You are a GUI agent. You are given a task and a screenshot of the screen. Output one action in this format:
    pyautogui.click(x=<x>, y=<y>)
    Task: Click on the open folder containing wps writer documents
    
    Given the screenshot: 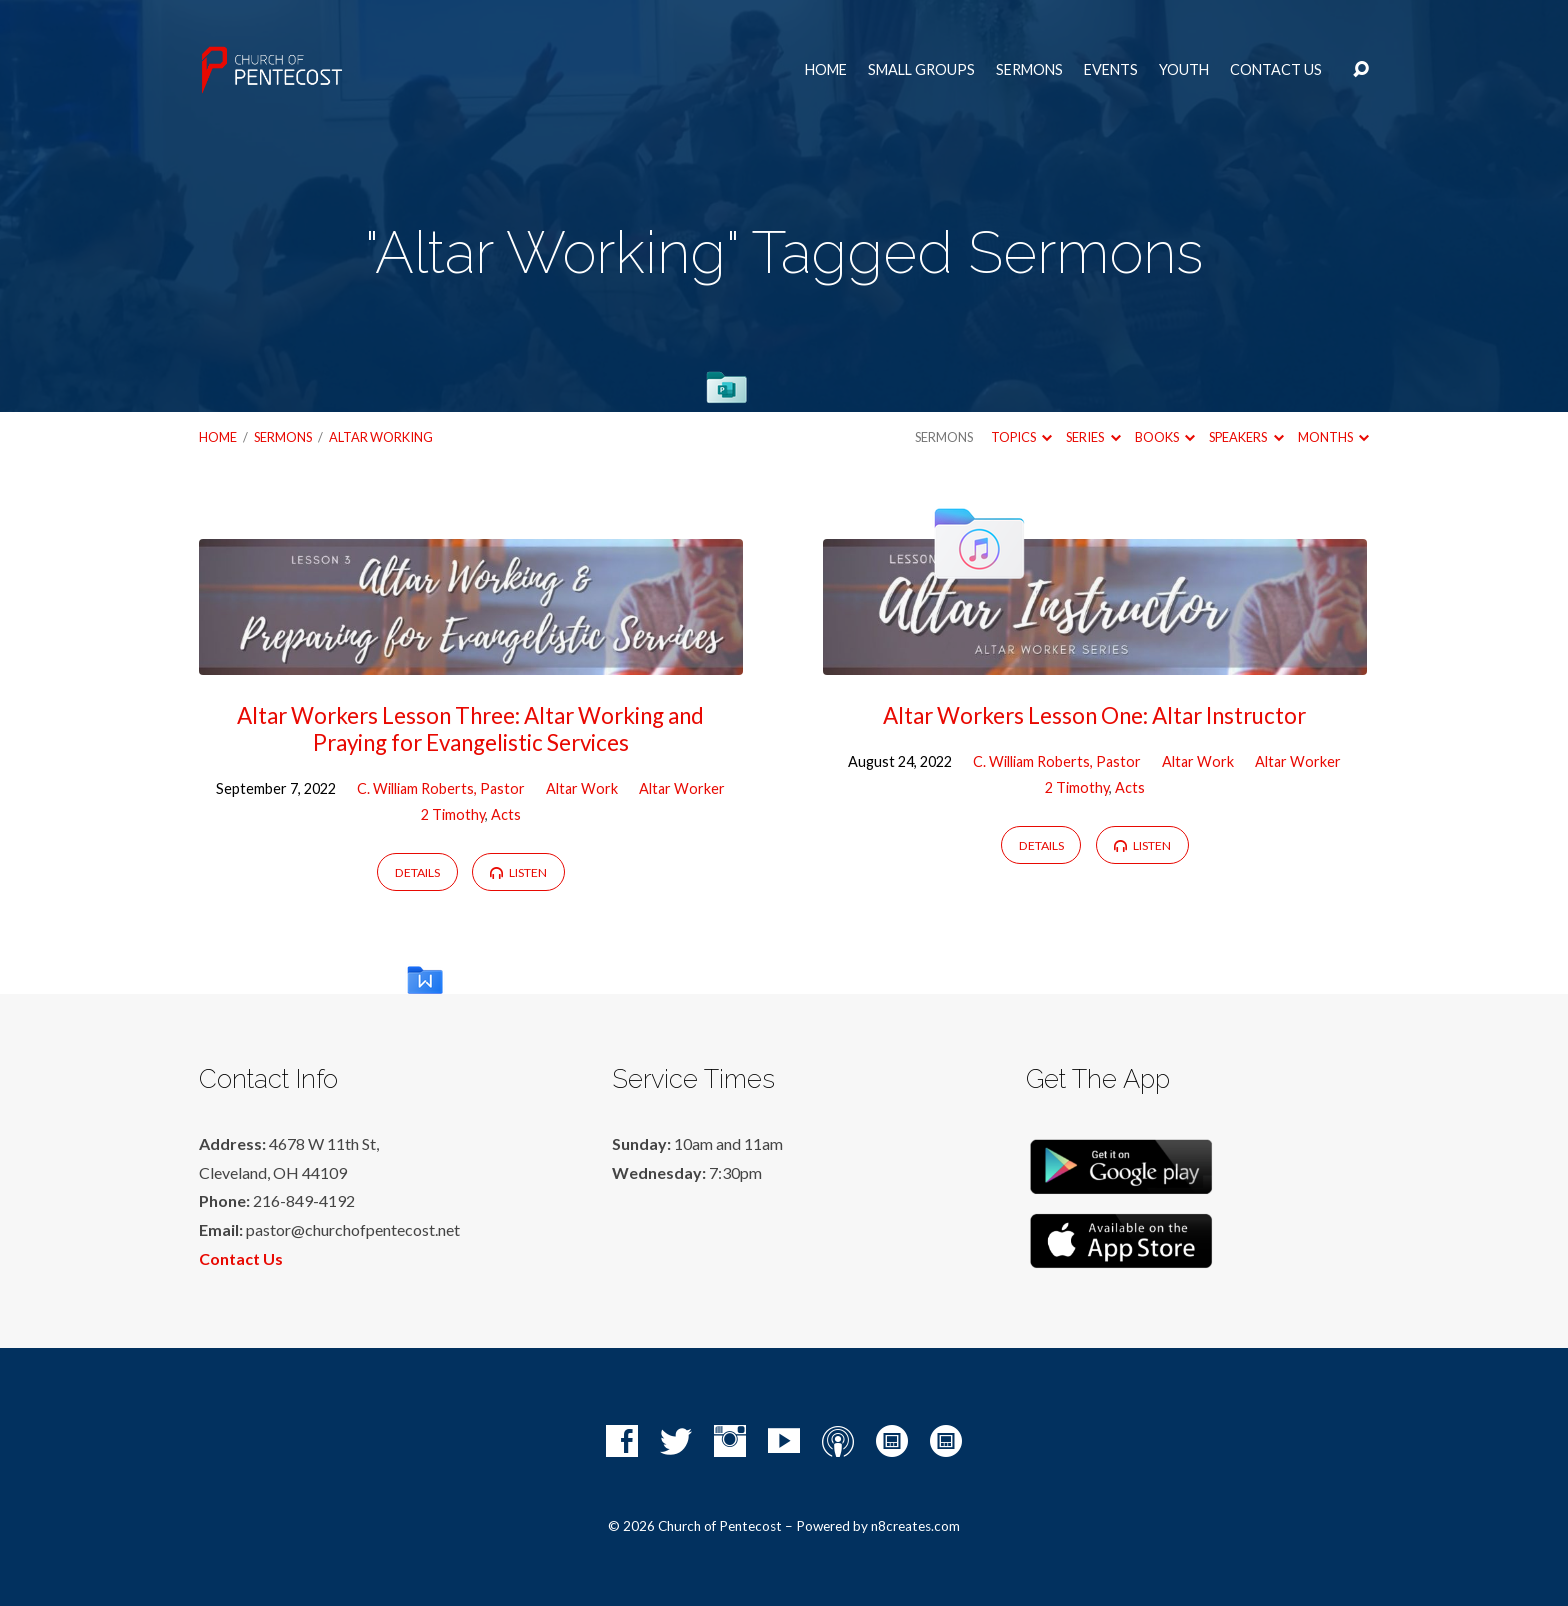 What is the action you would take?
    pyautogui.click(x=425, y=981)
    